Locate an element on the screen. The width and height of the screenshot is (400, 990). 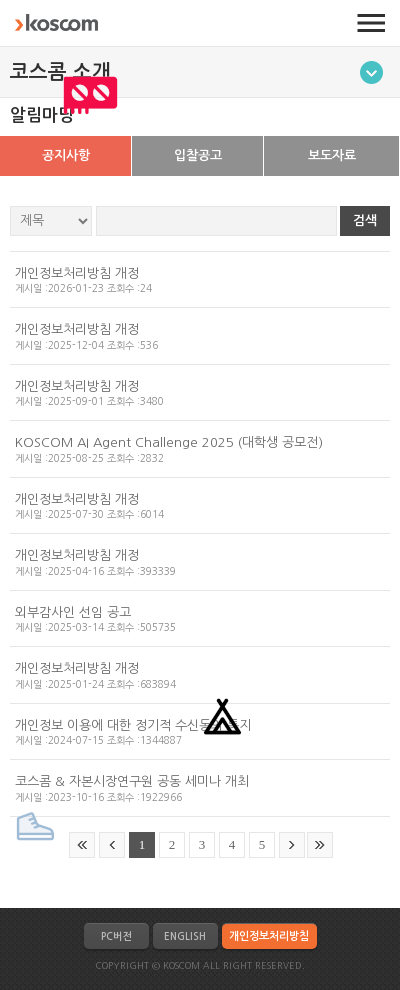
access camping or outdoor activity features is located at coordinates (222, 718).